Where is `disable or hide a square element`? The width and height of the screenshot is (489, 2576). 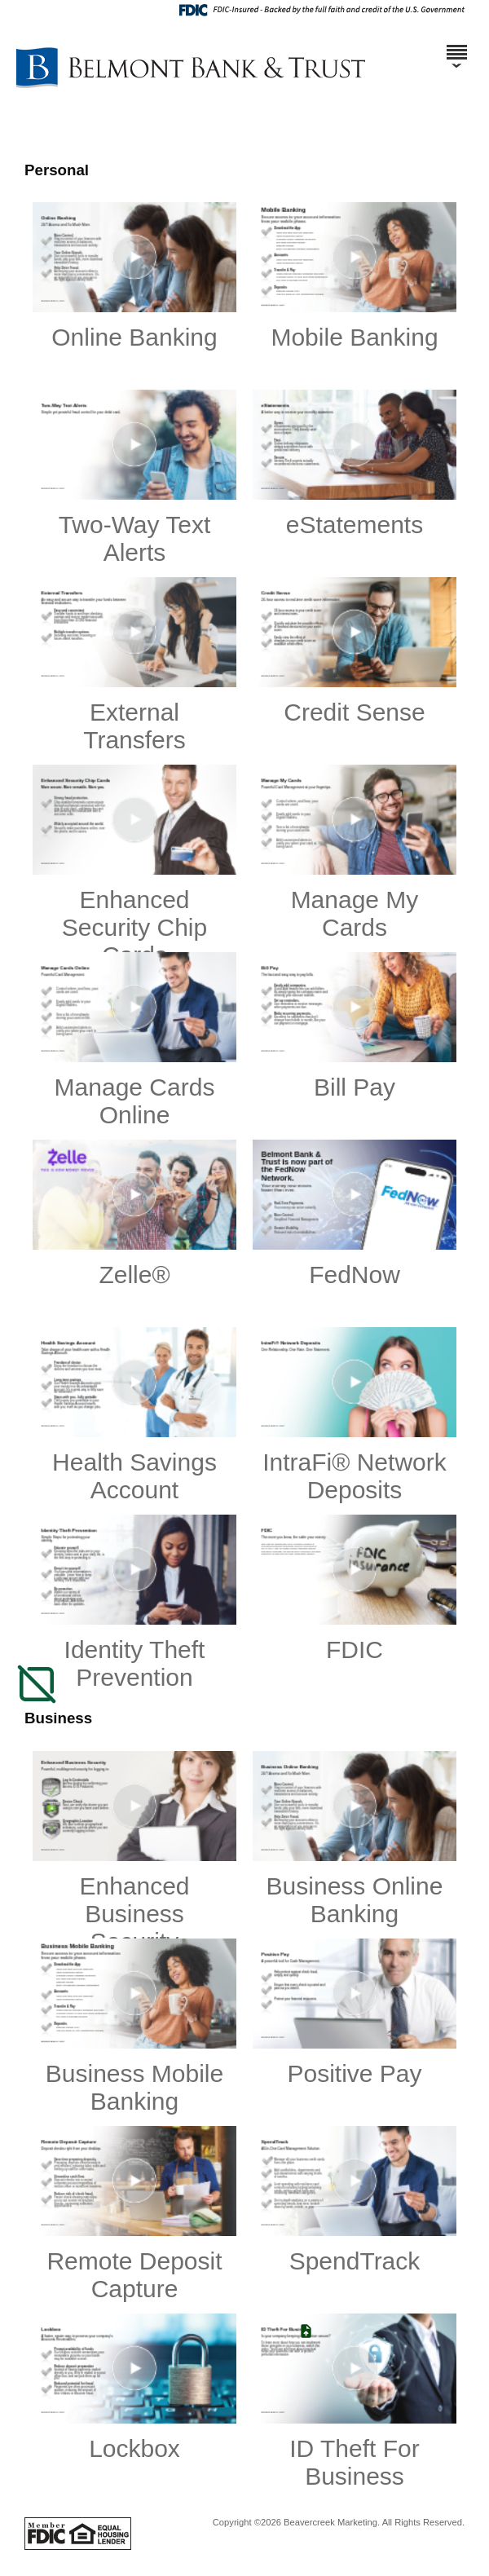
disable or hide a square element is located at coordinates (37, 1684).